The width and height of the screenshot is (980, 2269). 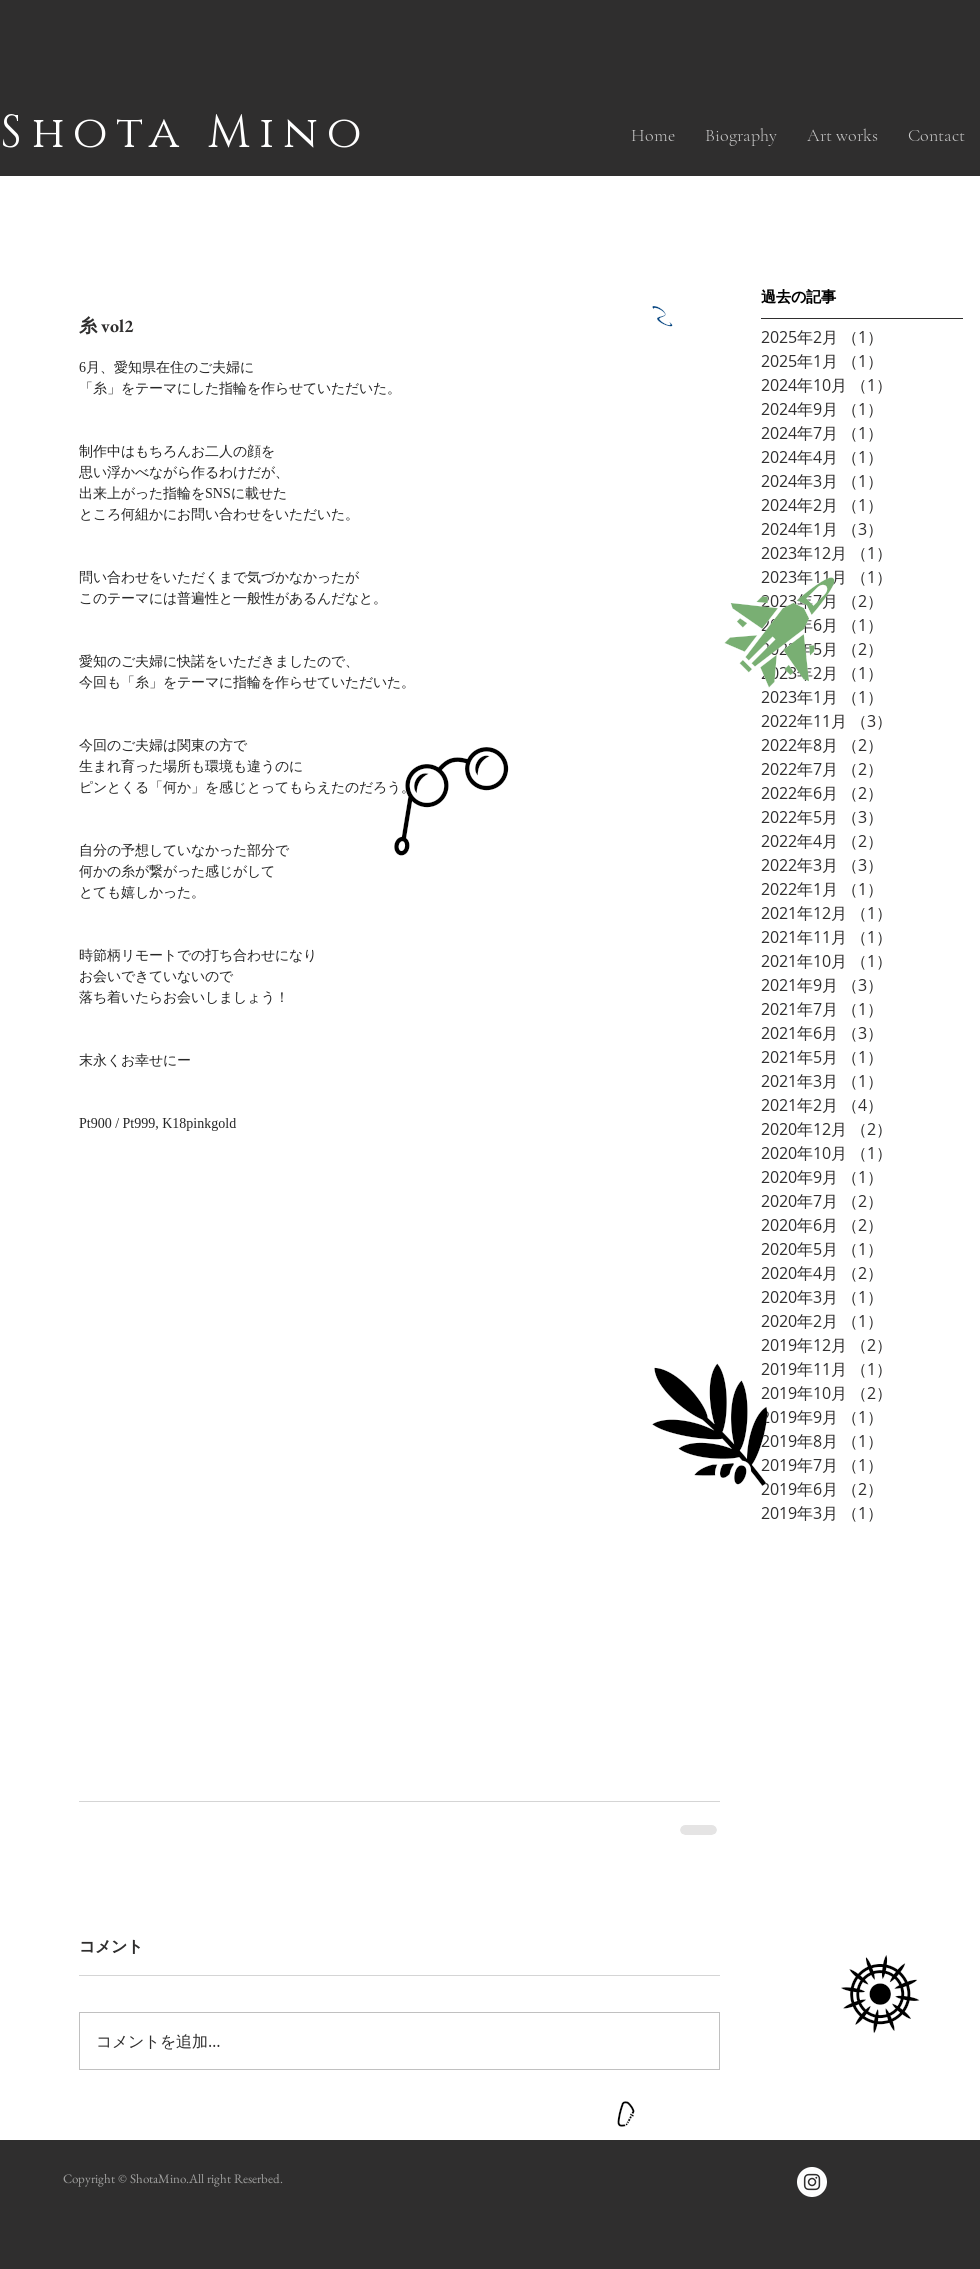 What do you see at coordinates (662, 316) in the screenshot?
I see `indicates whip weapon or item in game inventory` at bounding box center [662, 316].